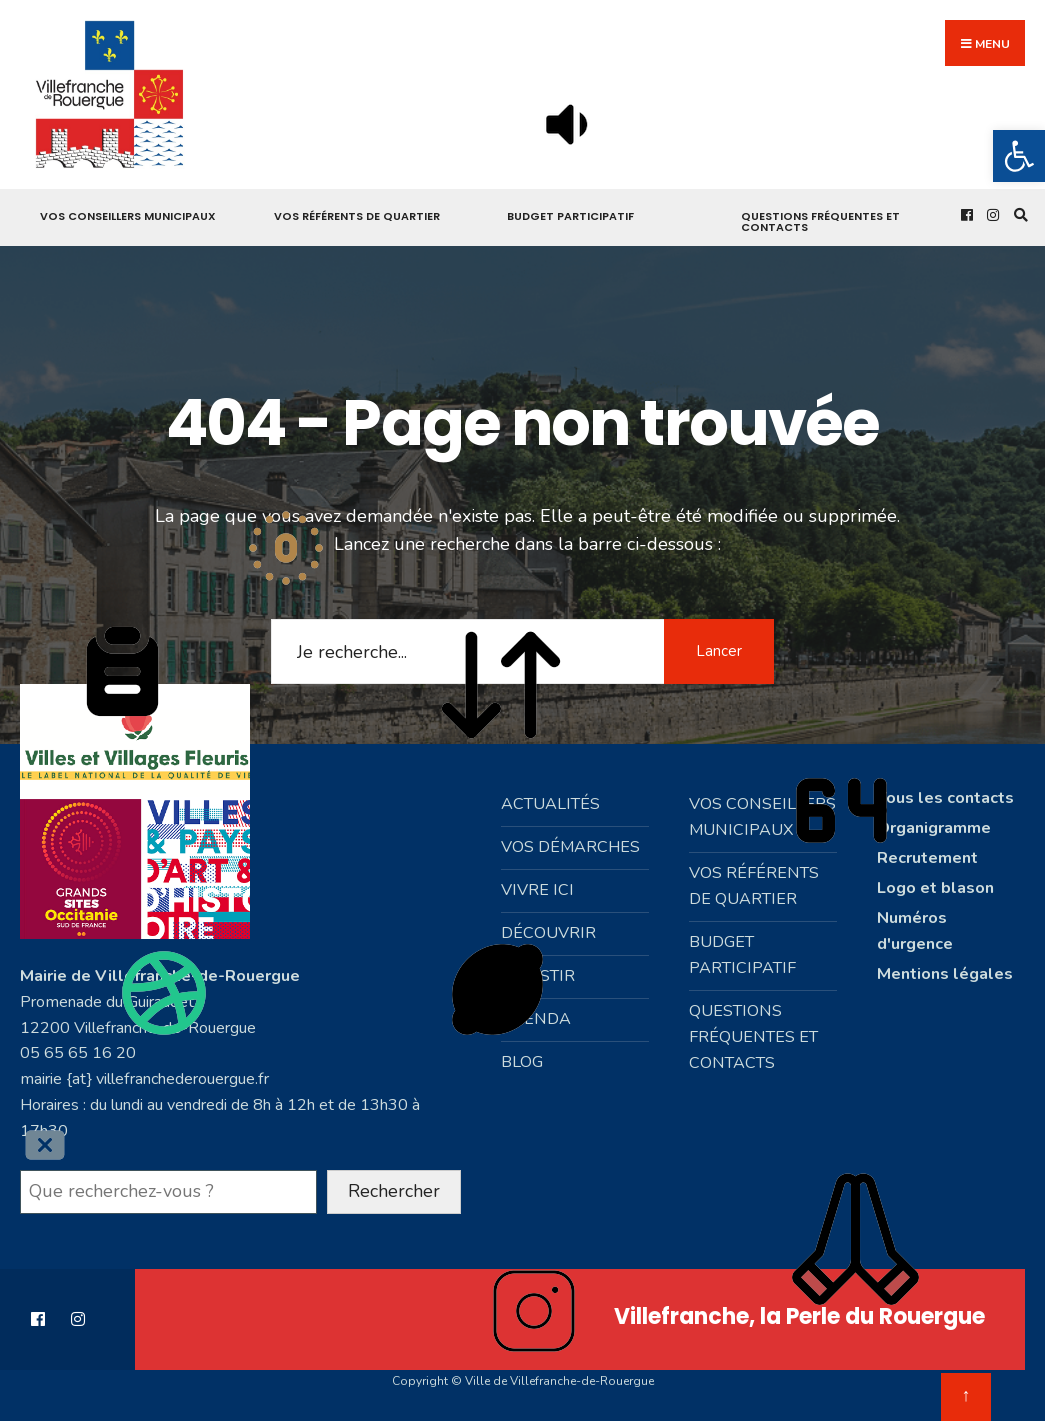 The image size is (1045, 1421). I want to click on close or dismiss a dialog box, so click(45, 1145).